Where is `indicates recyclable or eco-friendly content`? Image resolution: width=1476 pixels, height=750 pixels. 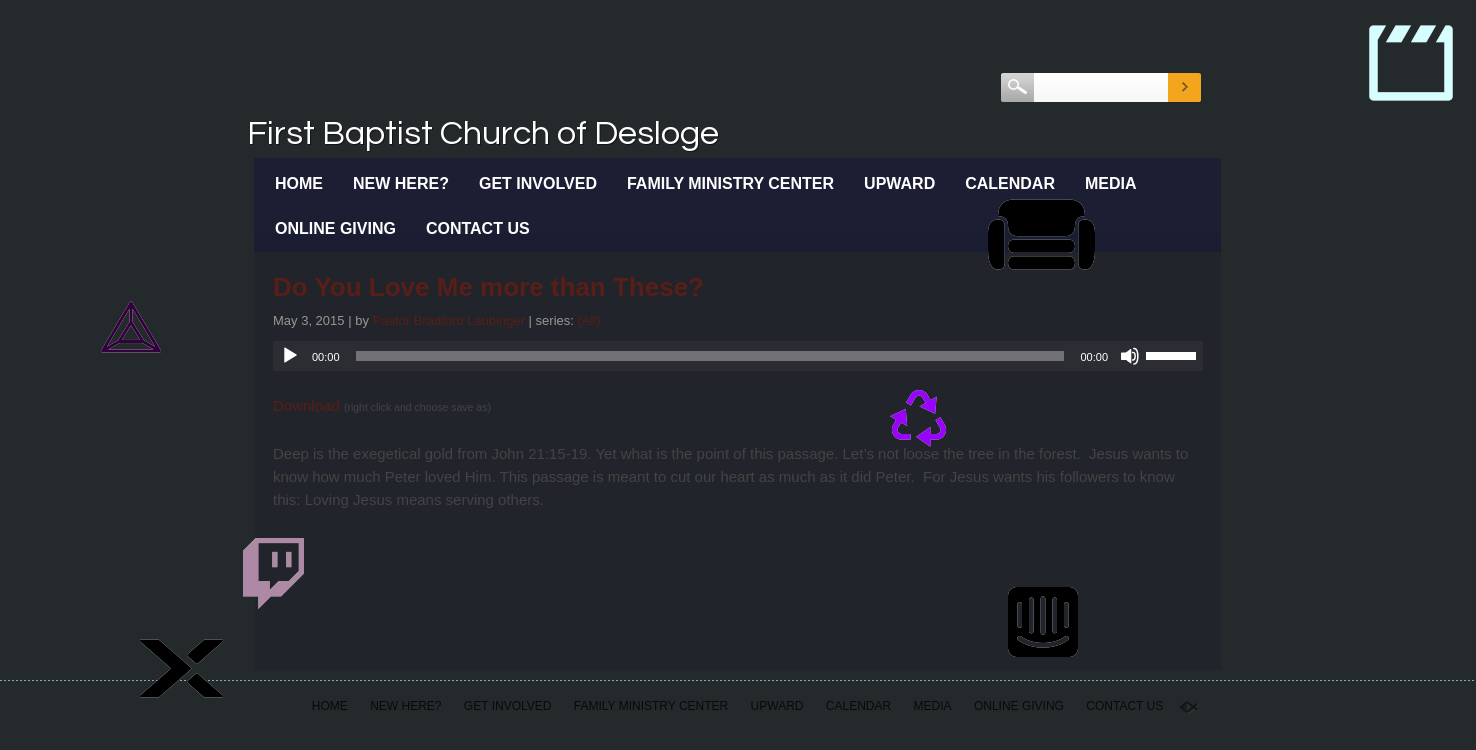
indicates recyclable or eco-friendly content is located at coordinates (919, 417).